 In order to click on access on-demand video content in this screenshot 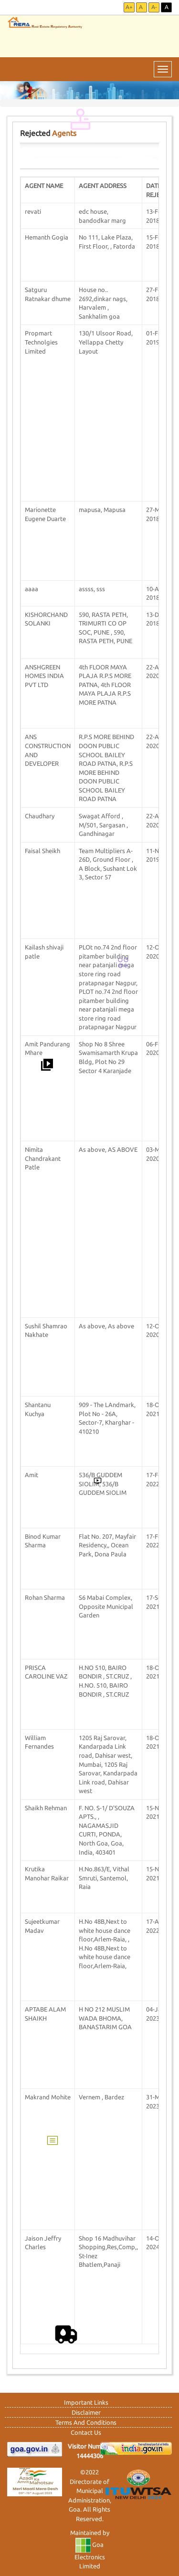, I will do `click(97, 1481)`.